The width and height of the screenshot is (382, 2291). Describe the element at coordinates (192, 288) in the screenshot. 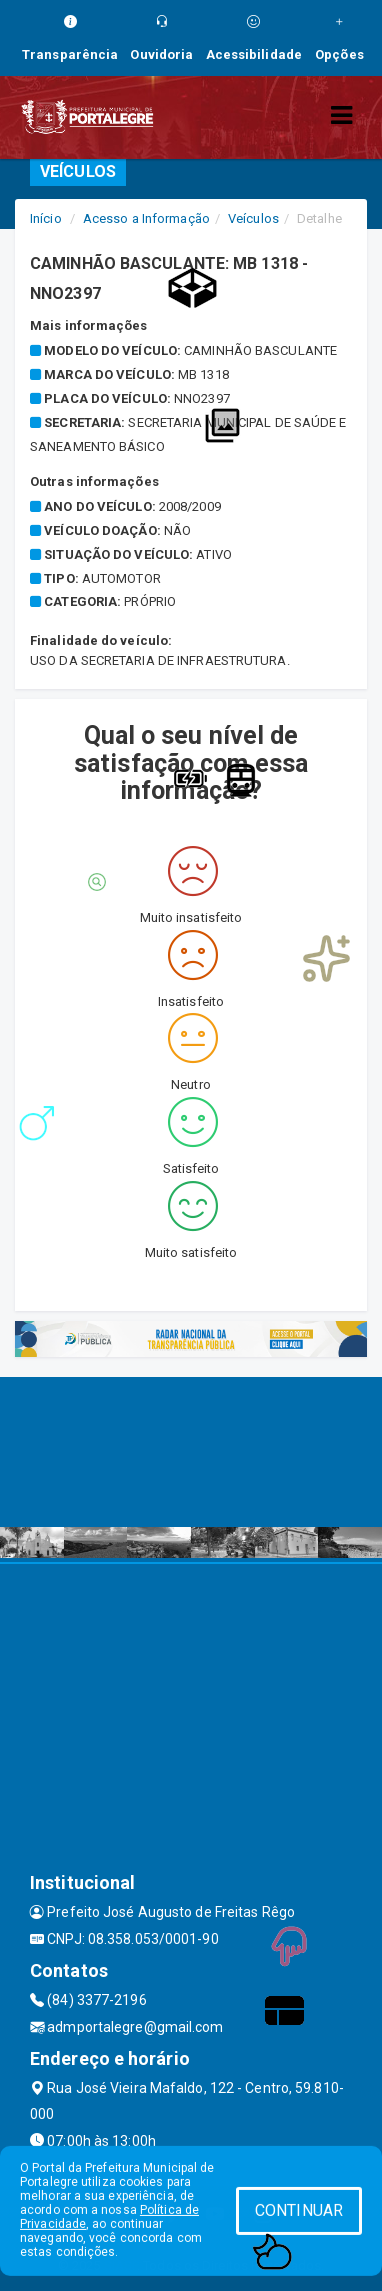

I see `open codepen to view or edit code snippets` at that location.